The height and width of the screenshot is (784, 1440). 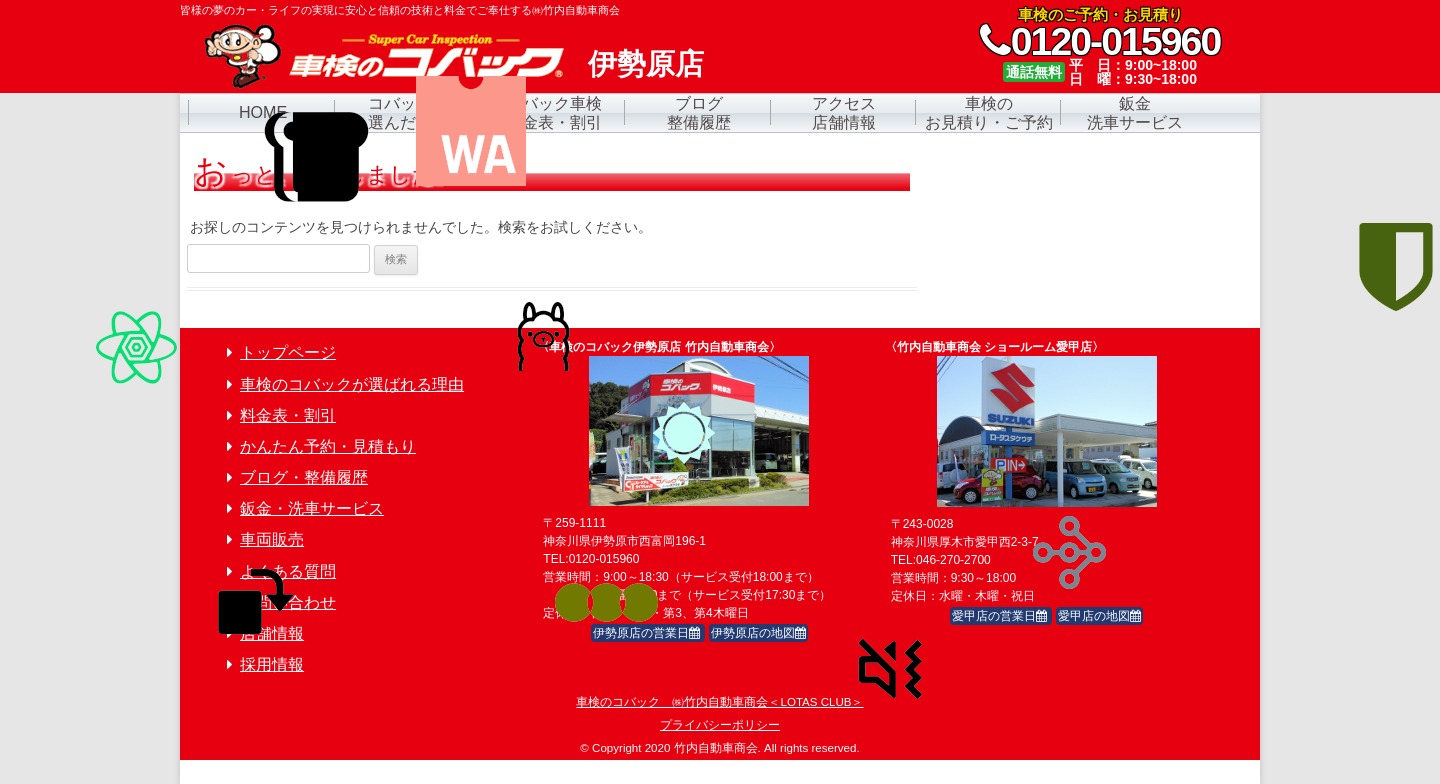 What do you see at coordinates (316, 154) in the screenshot?
I see `browse bakery or bread products` at bounding box center [316, 154].